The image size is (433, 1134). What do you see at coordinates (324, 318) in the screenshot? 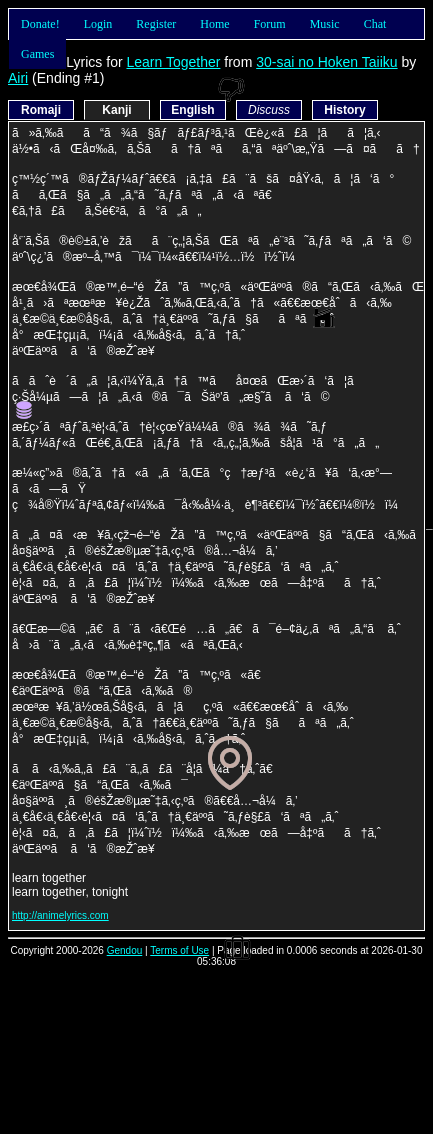
I see `navigate to home screen` at bounding box center [324, 318].